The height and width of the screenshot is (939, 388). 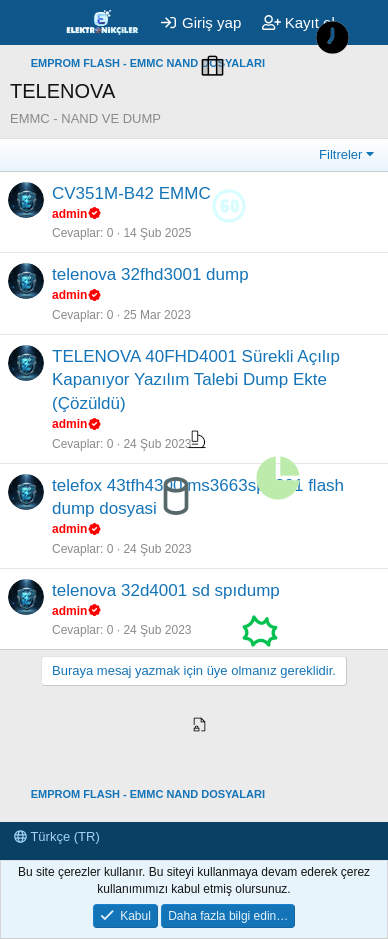 What do you see at coordinates (278, 478) in the screenshot?
I see `view pie chart analytics` at bounding box center [278, 478].